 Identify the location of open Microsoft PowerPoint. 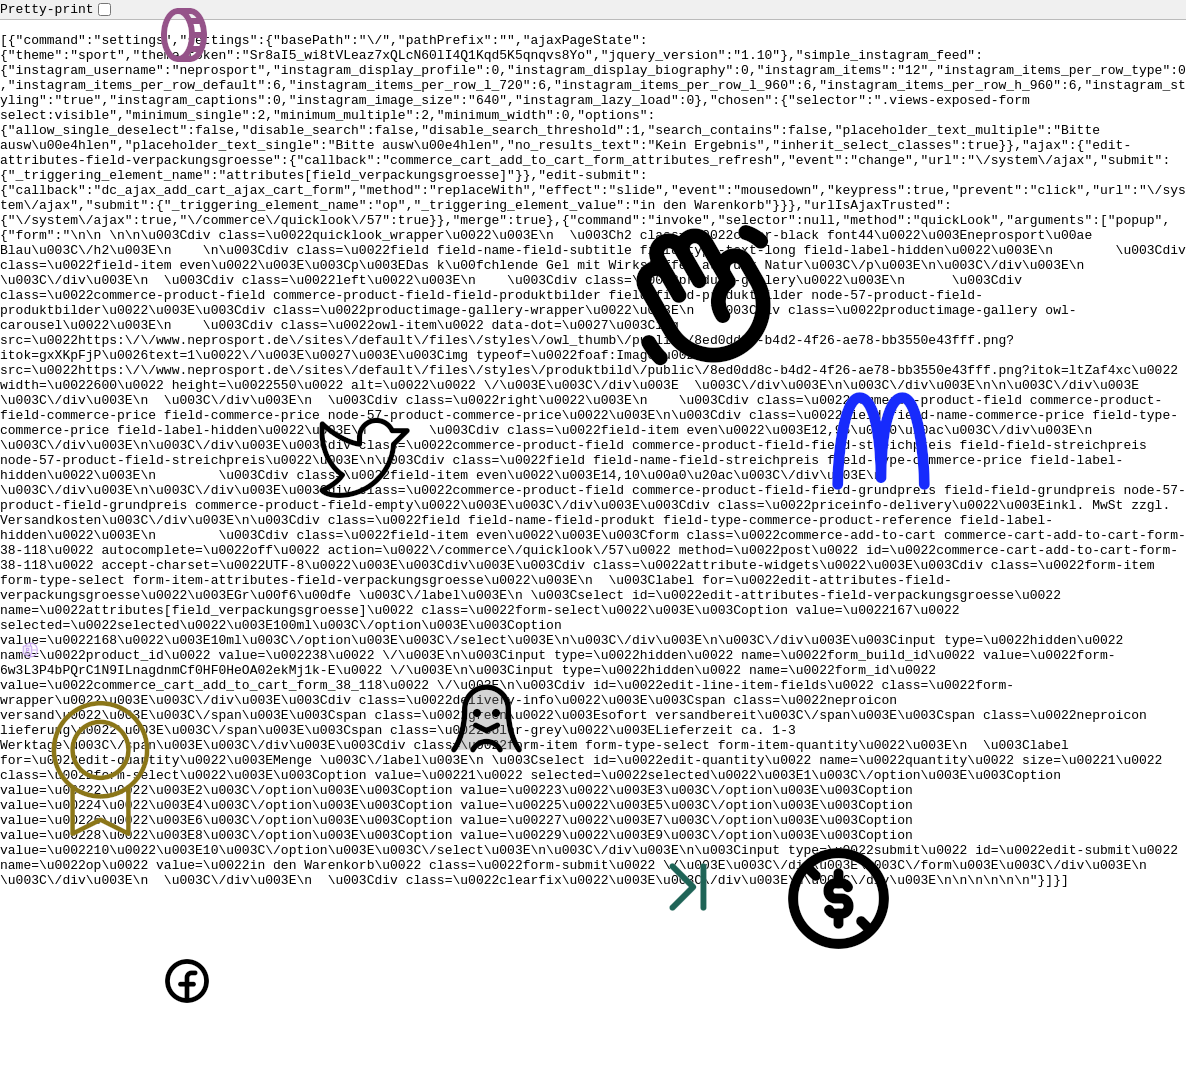
(30, 650).